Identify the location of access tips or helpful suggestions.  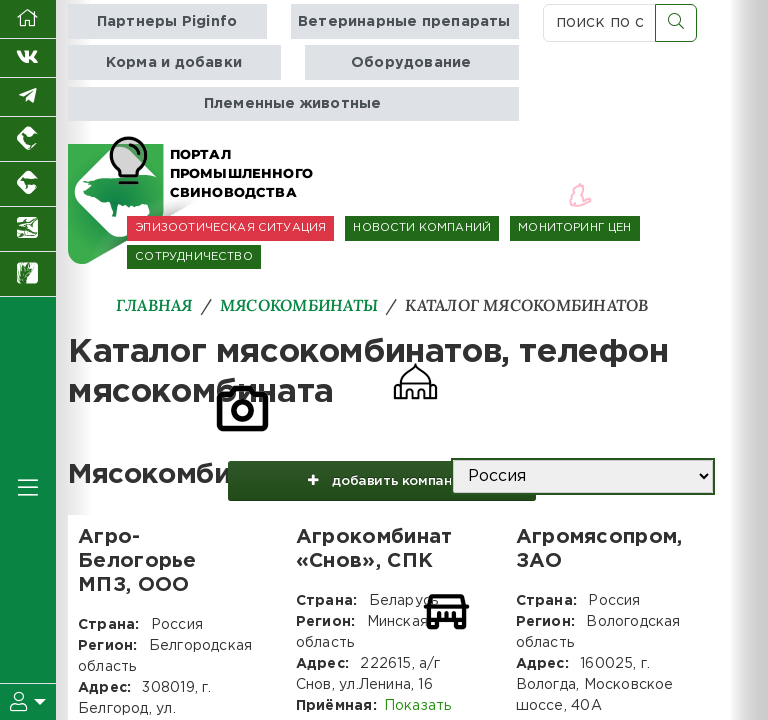
(128, 160).